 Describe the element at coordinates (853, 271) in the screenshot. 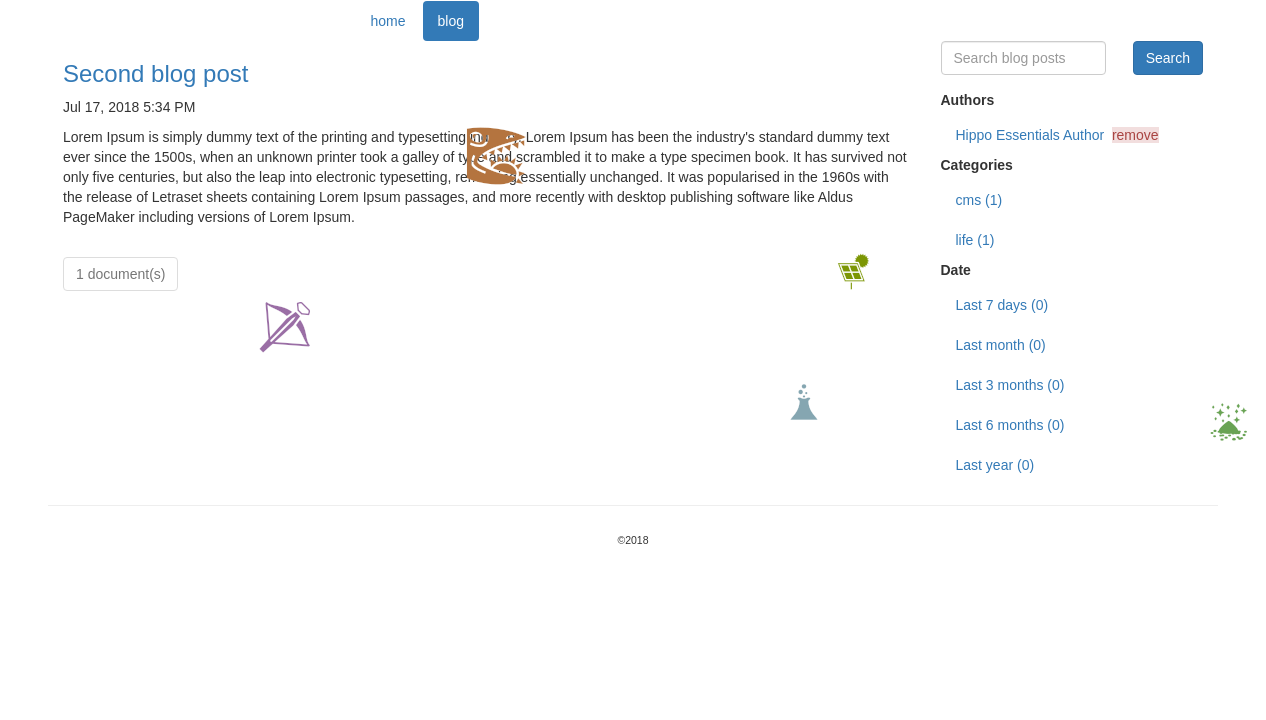

I see `view solar power status or energy generation` at that location.